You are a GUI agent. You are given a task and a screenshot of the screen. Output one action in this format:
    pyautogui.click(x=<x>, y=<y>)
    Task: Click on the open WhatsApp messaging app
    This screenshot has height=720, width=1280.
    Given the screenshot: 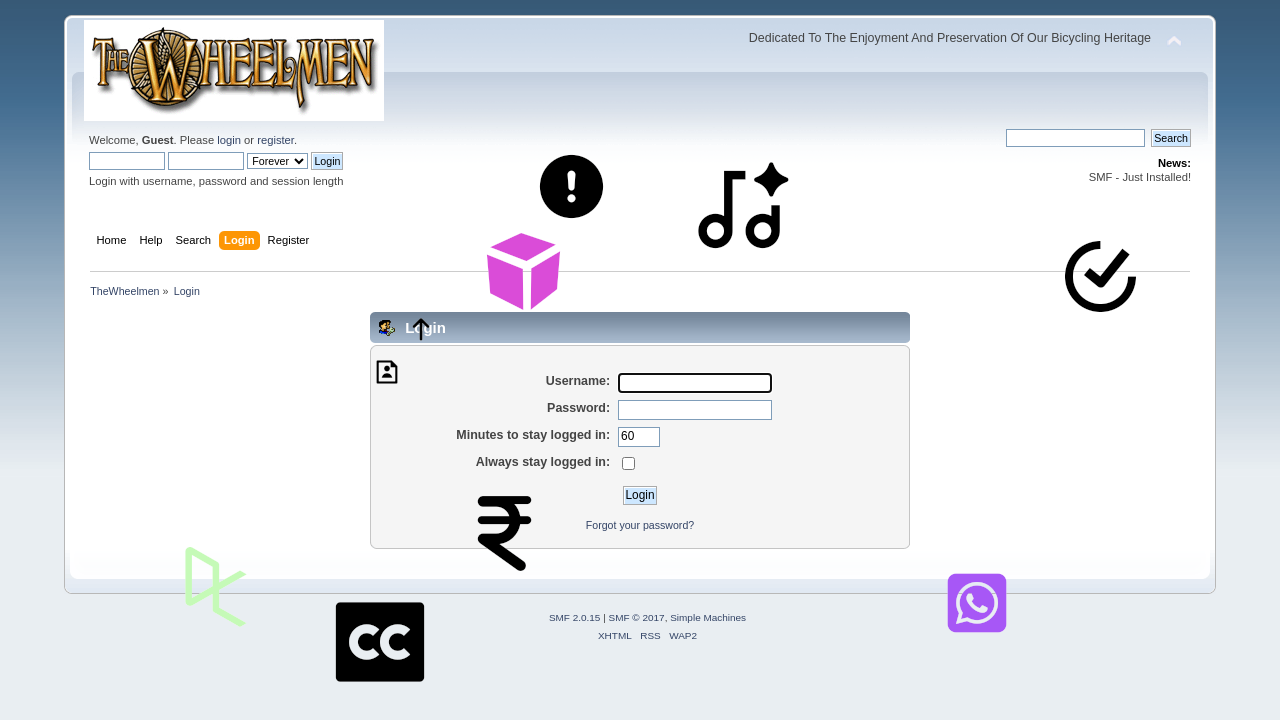 What is the action you would take?
    pyautogui.click(x=977, y=603)
    